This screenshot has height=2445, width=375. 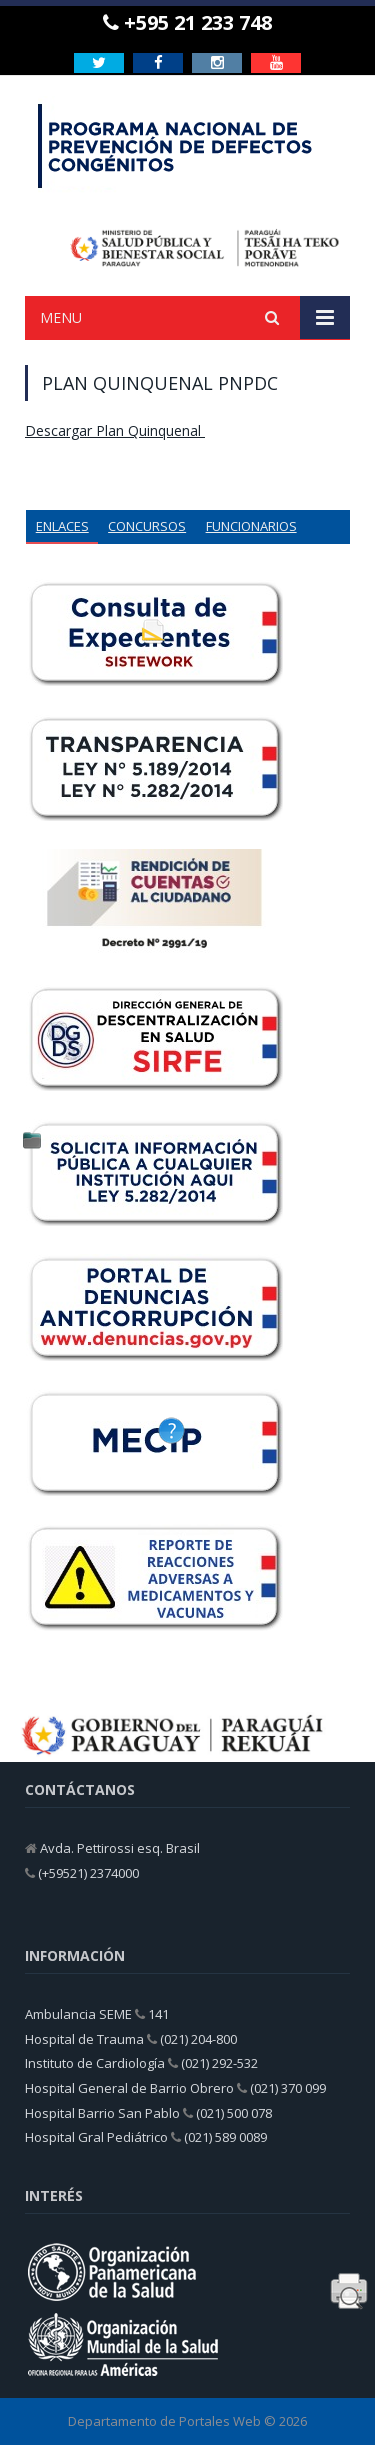 What do you see at coordinates (32, 1140) in the screenshot?
I see `view contents of an open folder` at bounding box center [32, 1140].